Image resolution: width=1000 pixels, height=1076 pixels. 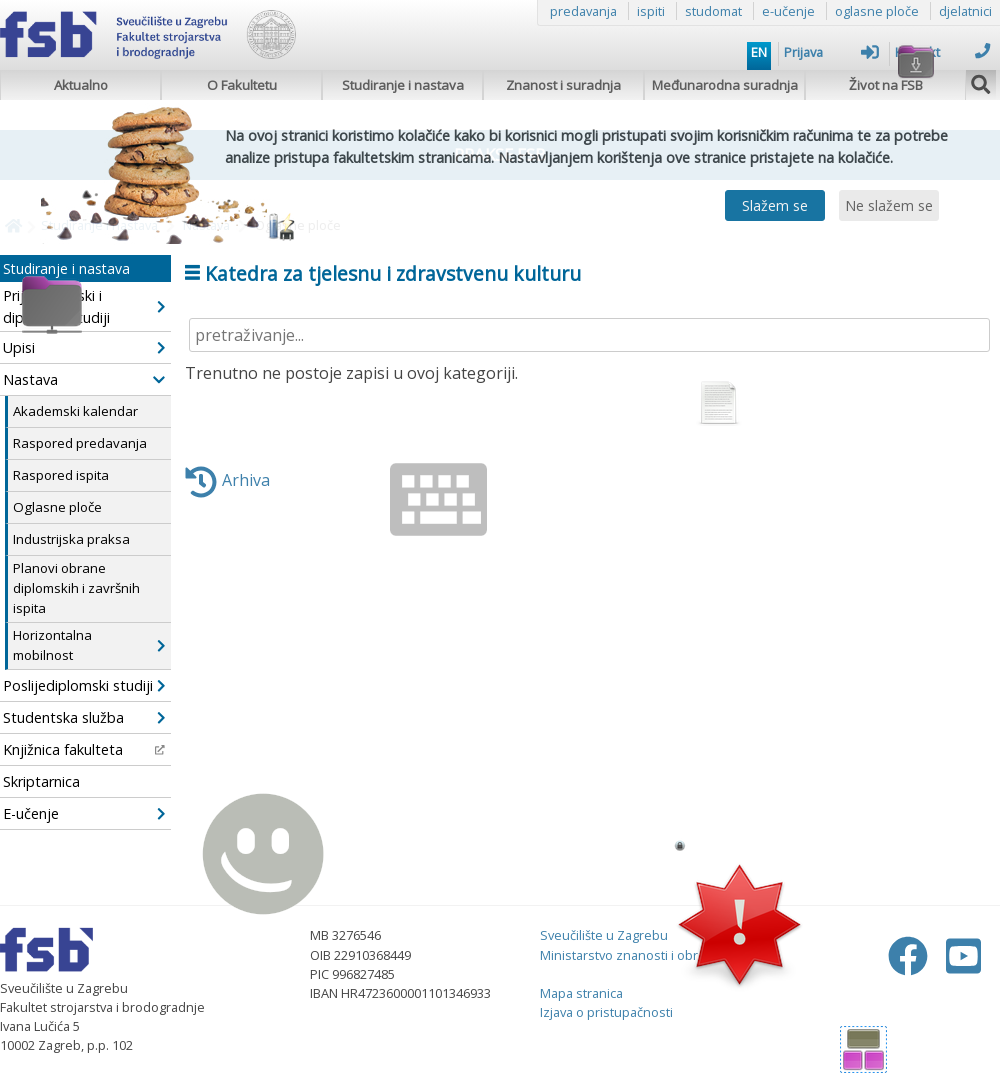 I want to click on indicates a locked or protected item, so click(x=699, y=826).